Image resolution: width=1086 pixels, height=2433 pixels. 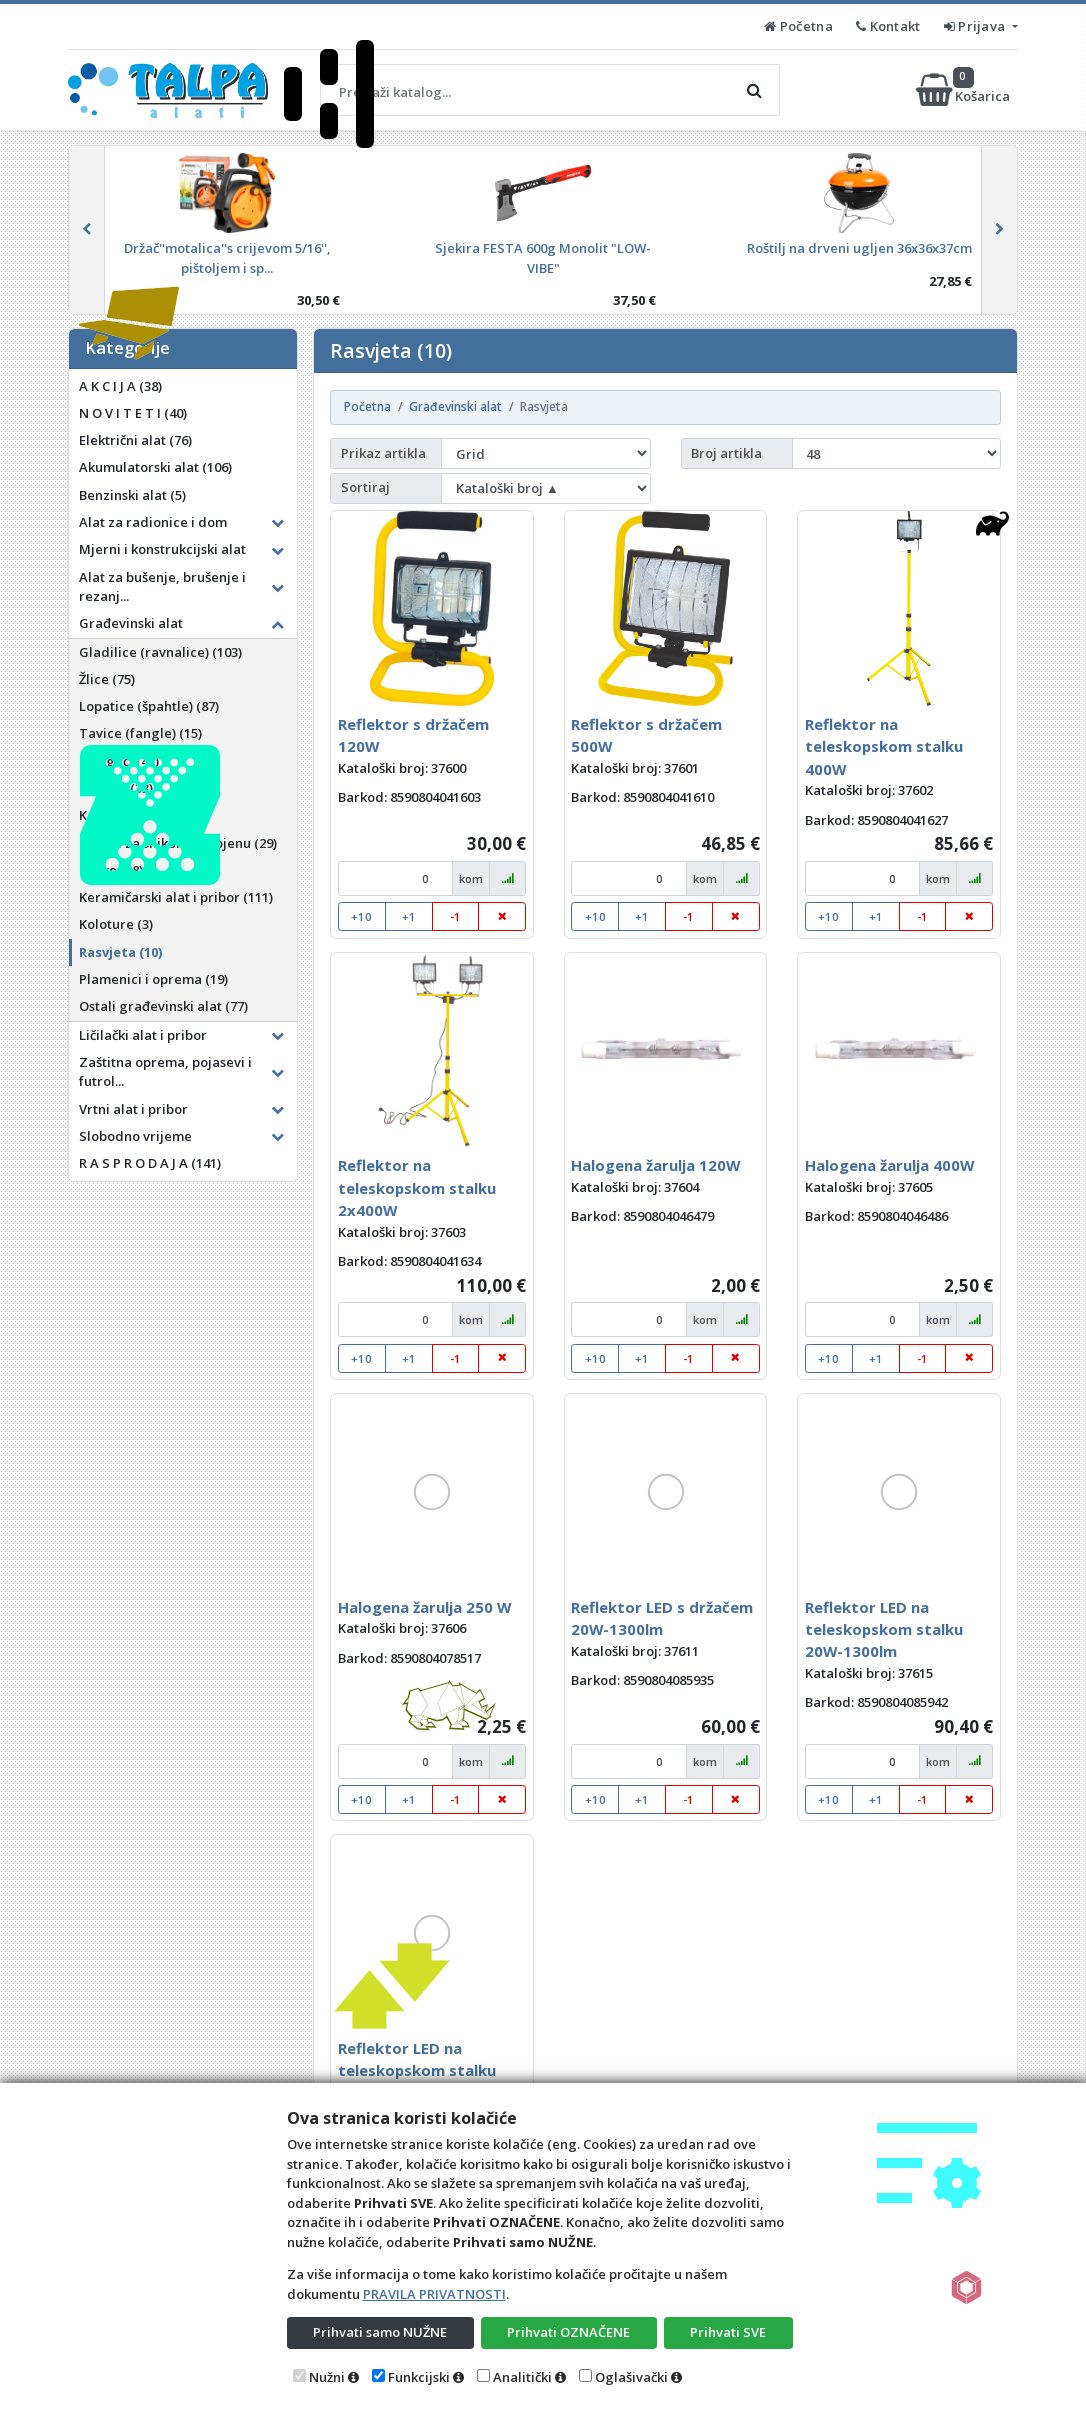 I want to click on open Blockbench 3D modeling application, so click(x=129, y=323).